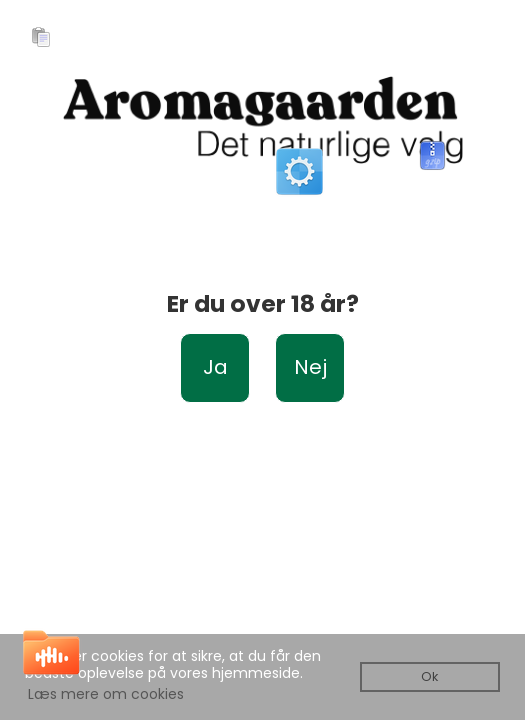 The height and width of the screenshot is (720, 525). Describe the element at coordinates (432, 155) in the screenshot. I see `a gzip compressed archive file` at that location.